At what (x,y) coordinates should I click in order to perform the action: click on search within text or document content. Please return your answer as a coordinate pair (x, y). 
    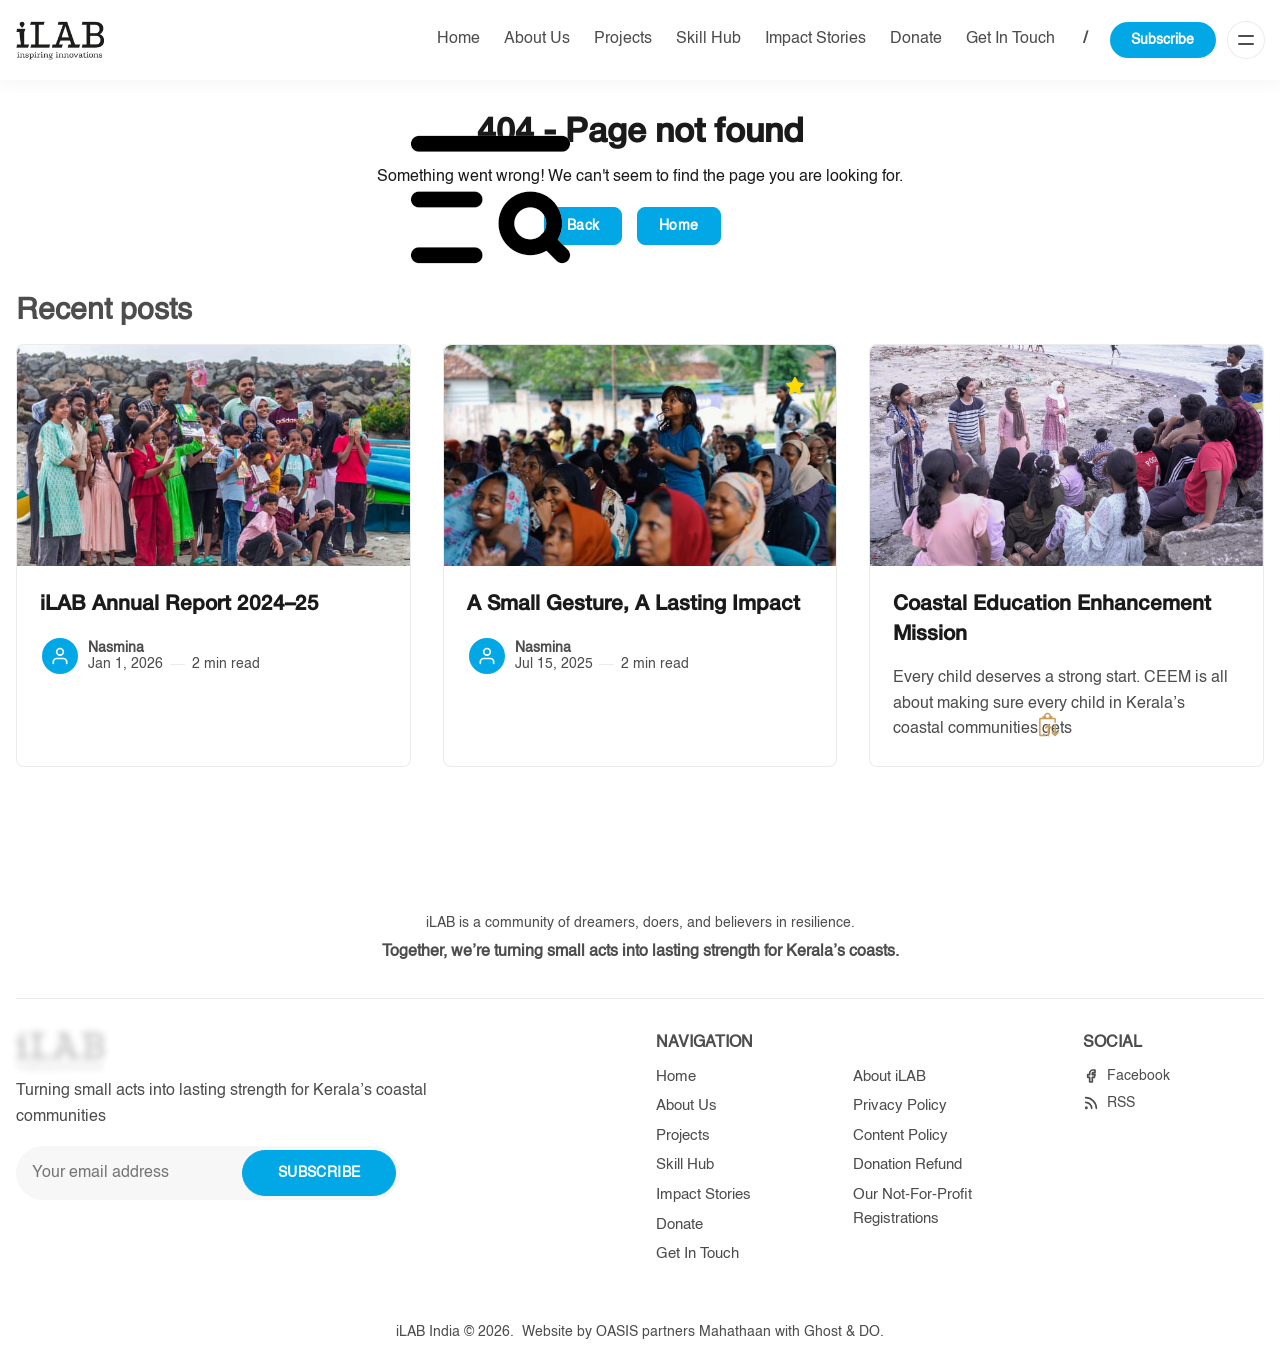
    Looking at the image, I should click on (490, 199).